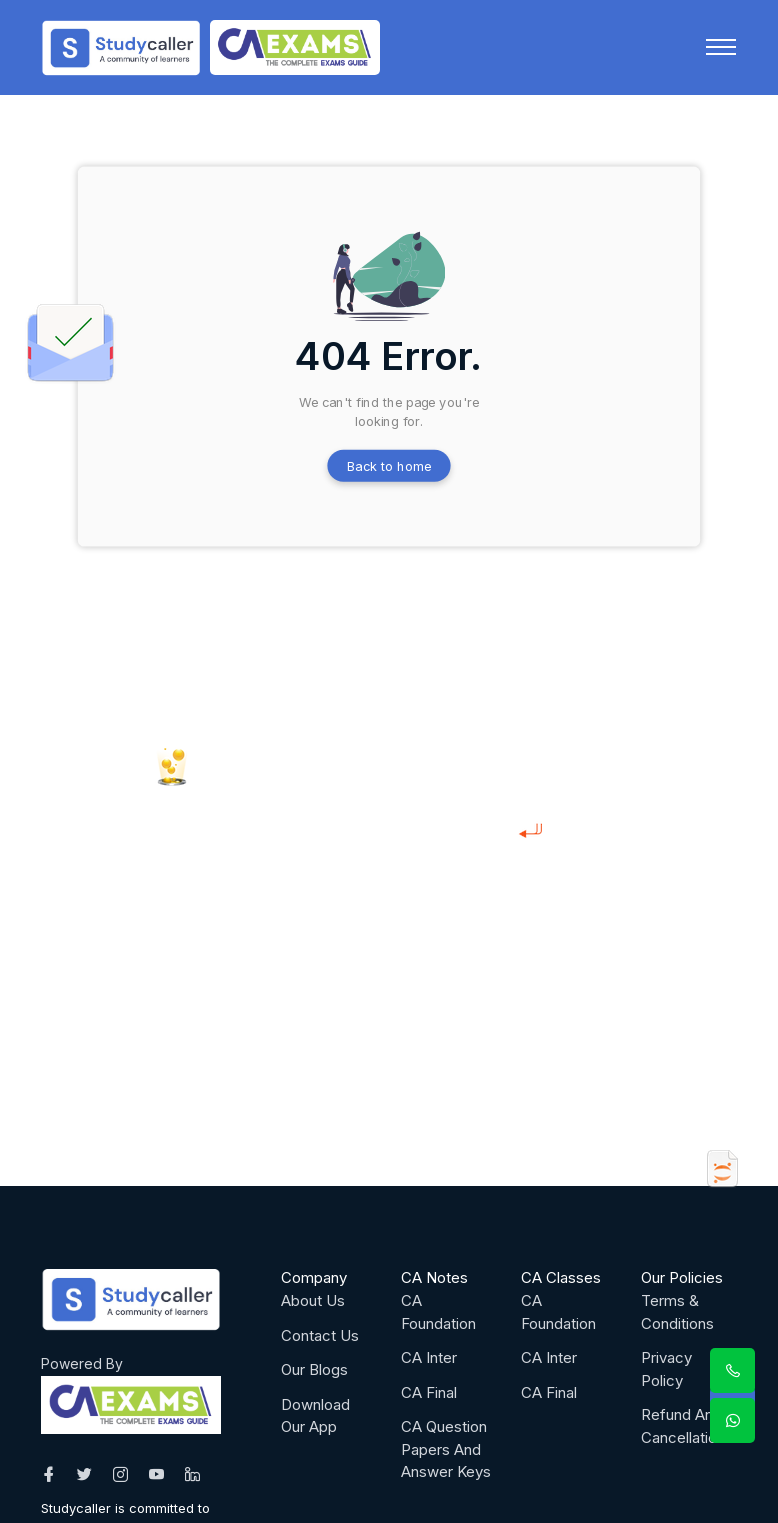 The height and width of the screenshot is (1523, 778). I want to click on reply all to an email message, so click(530, 829).